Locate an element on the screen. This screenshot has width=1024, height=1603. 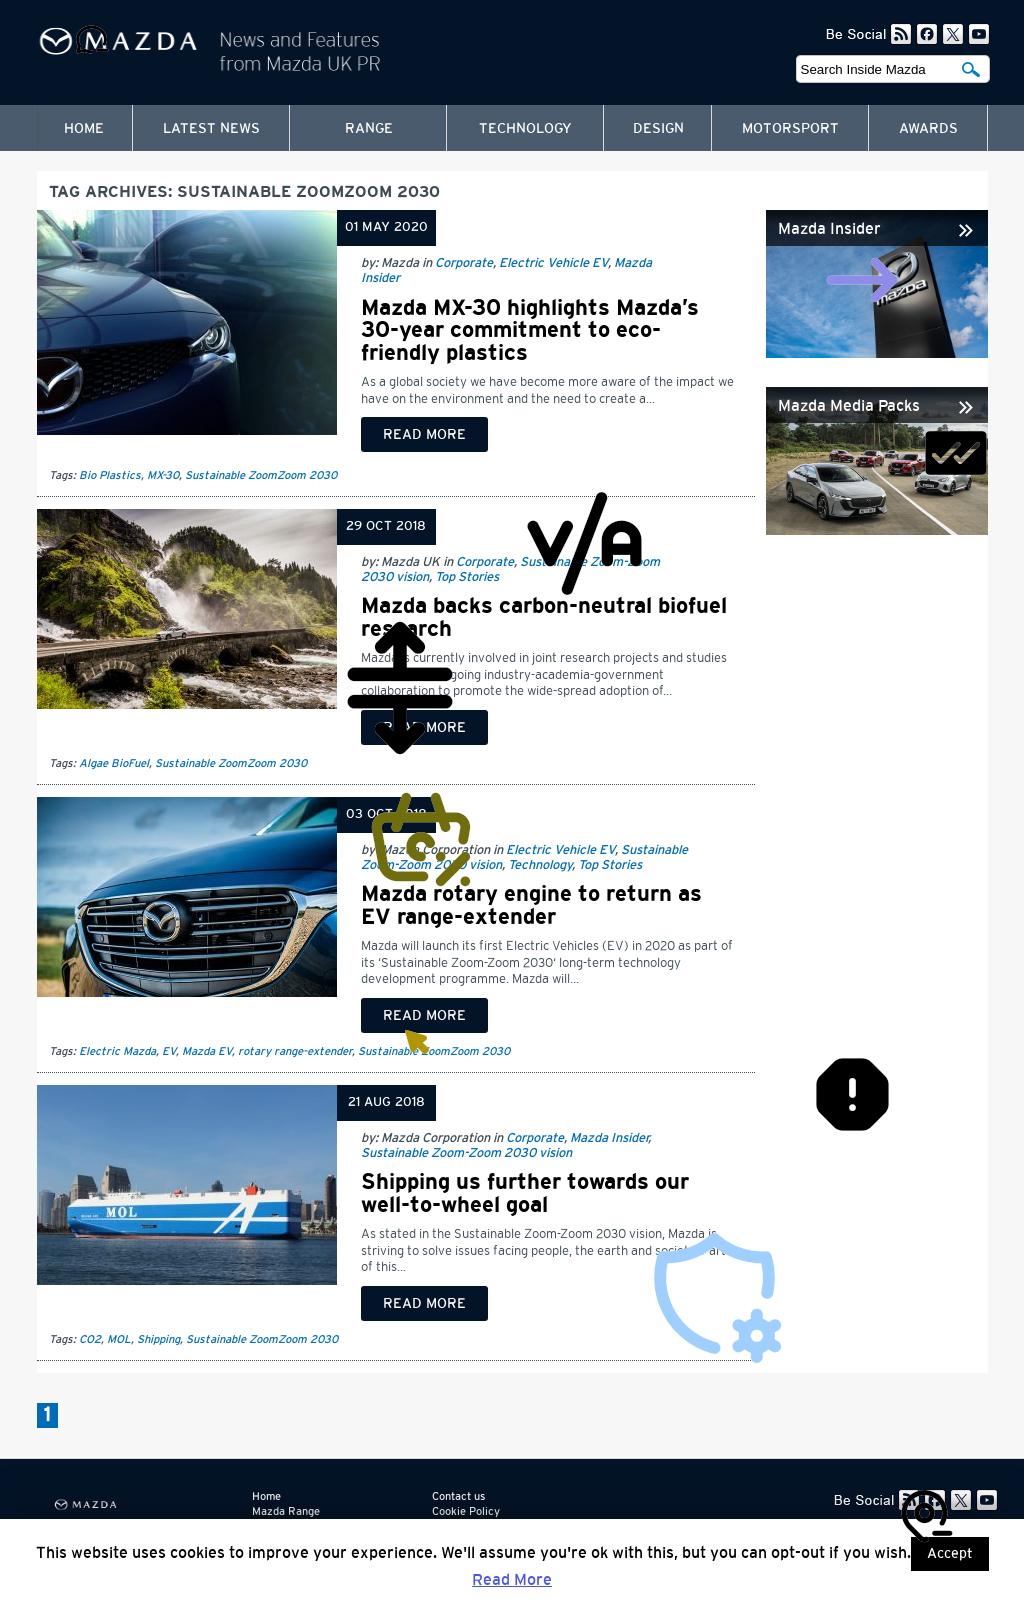
cursor indicating selection mode is located at coordinates (417, 1042).